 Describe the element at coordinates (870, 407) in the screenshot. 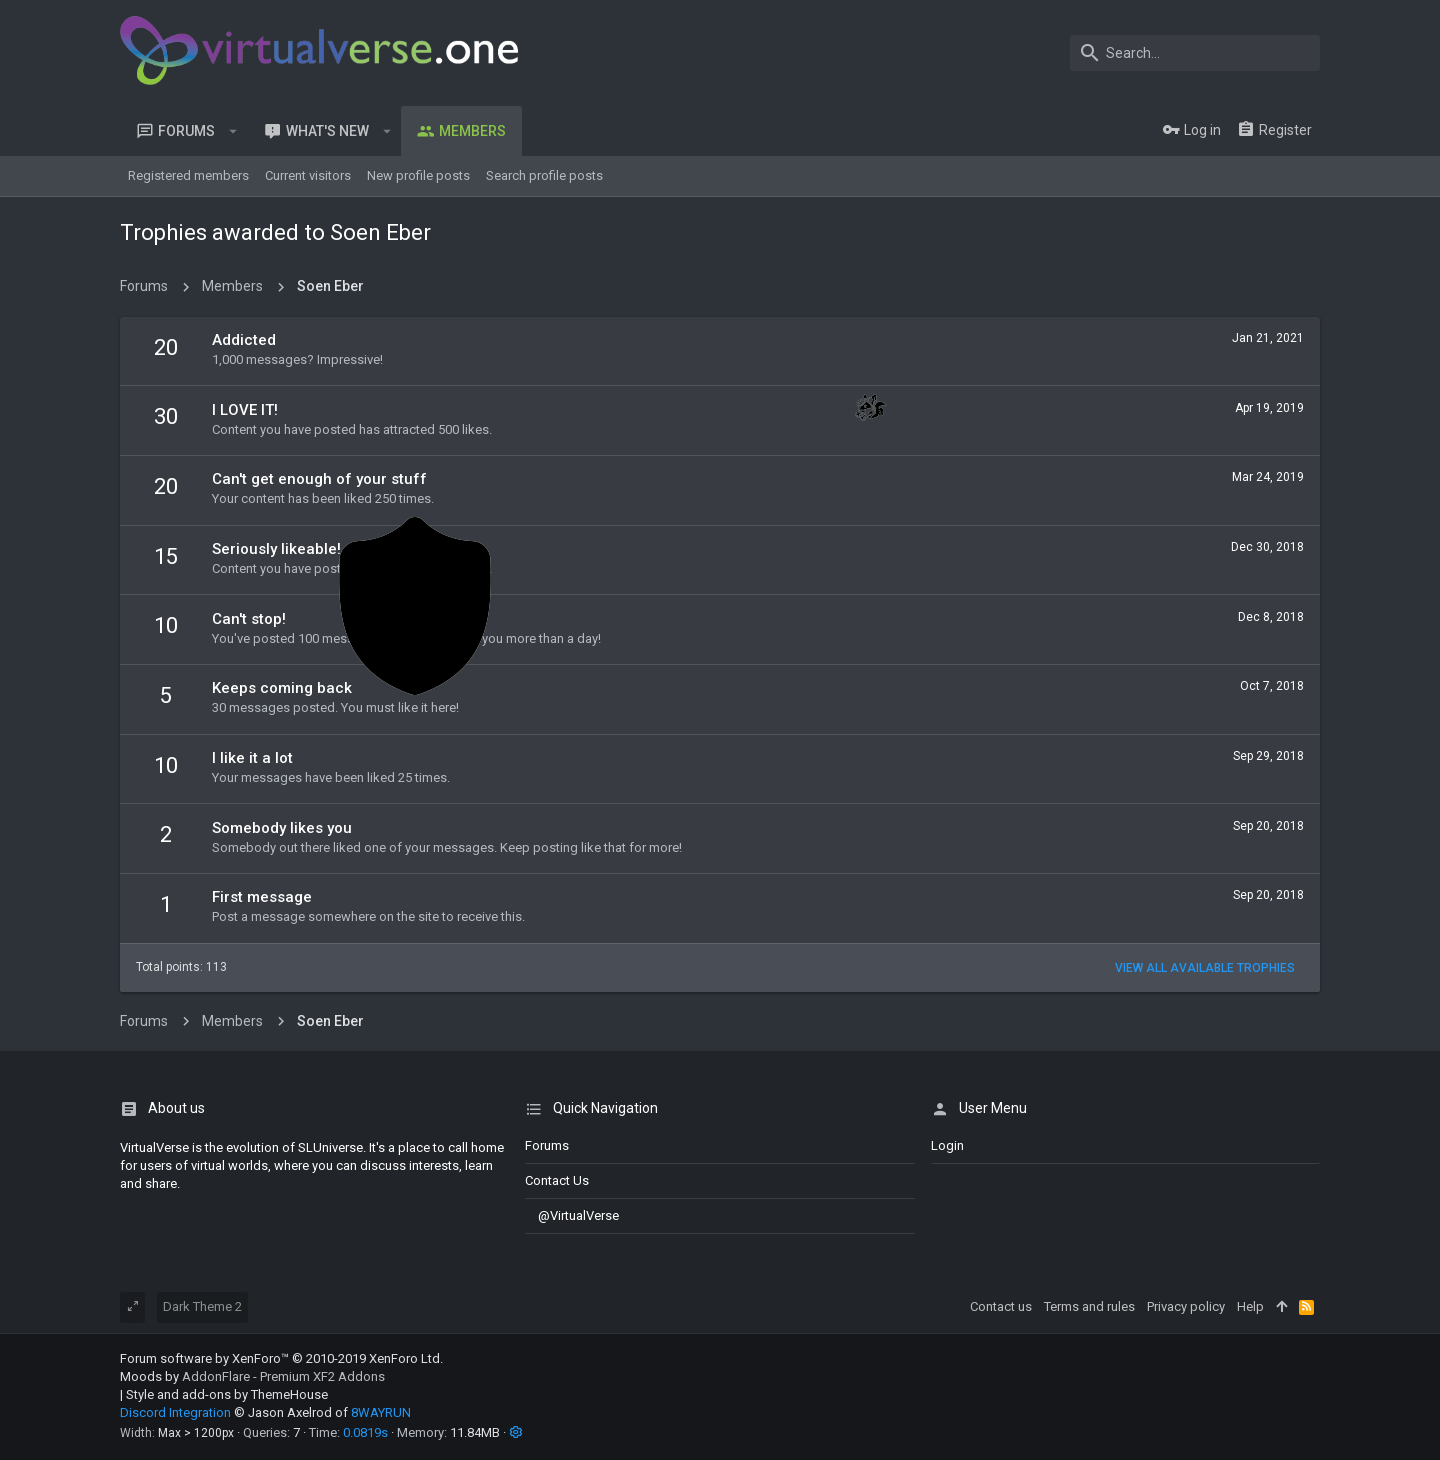

I see `visit furaffinity website` at that location.